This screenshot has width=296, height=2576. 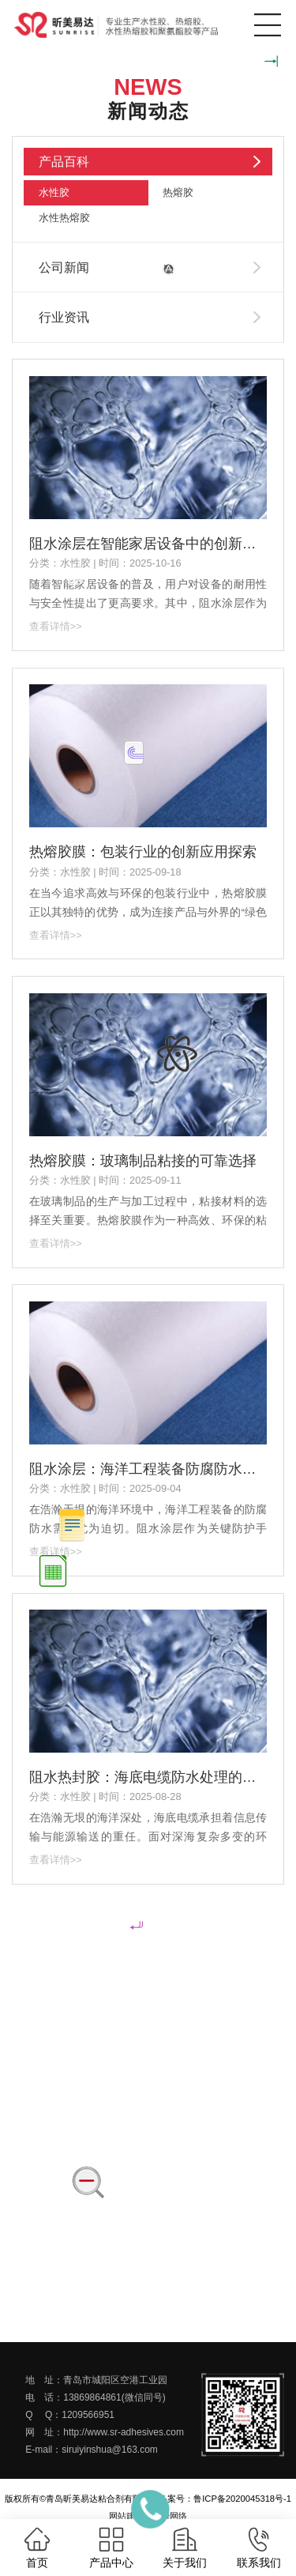 What do you see at coordinates (136, 1924) in the screenshot?
I see `reply to all recipients of an email` at bounding box center [136, 1924].